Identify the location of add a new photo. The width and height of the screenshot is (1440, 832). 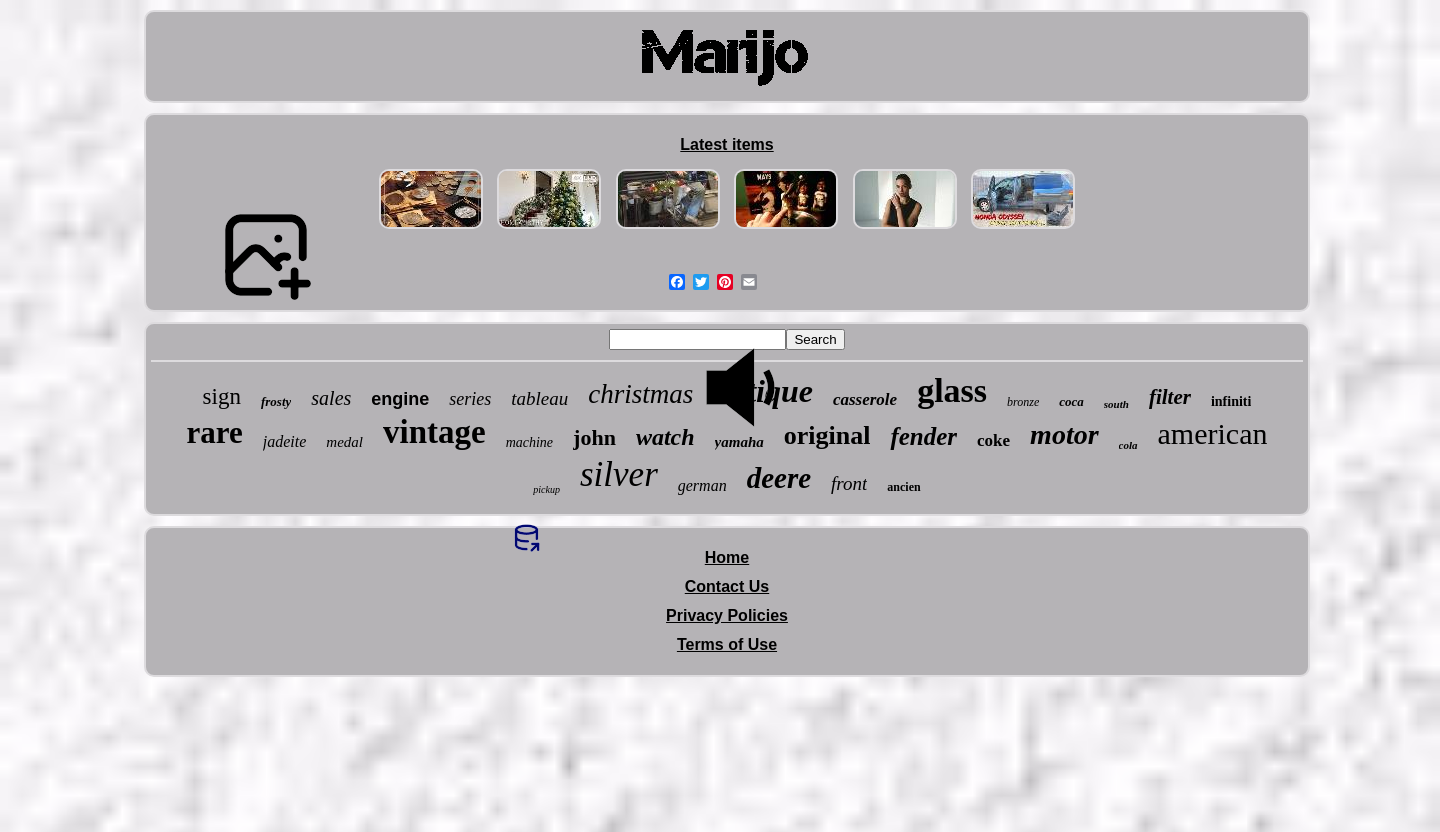
(266, 255).